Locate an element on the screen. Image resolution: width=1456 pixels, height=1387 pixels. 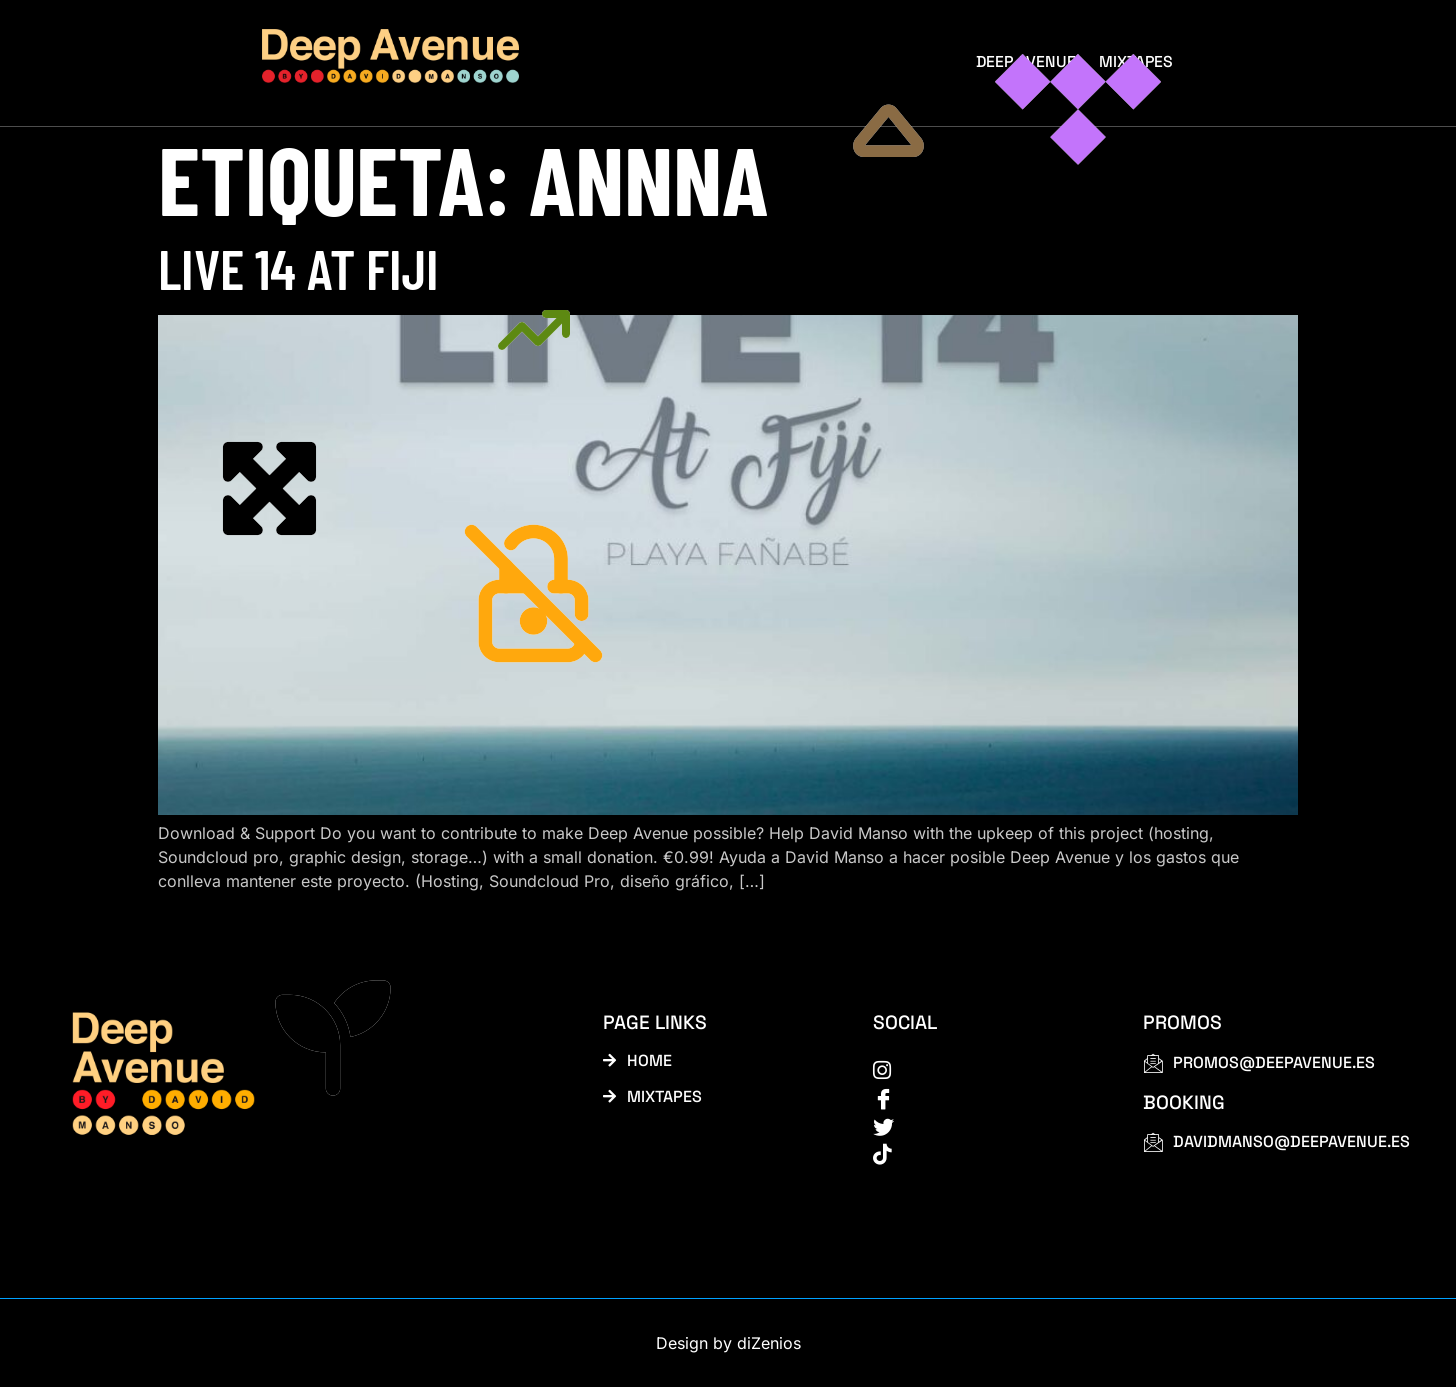
scroll to top of page is located at coordinates (888, 133).